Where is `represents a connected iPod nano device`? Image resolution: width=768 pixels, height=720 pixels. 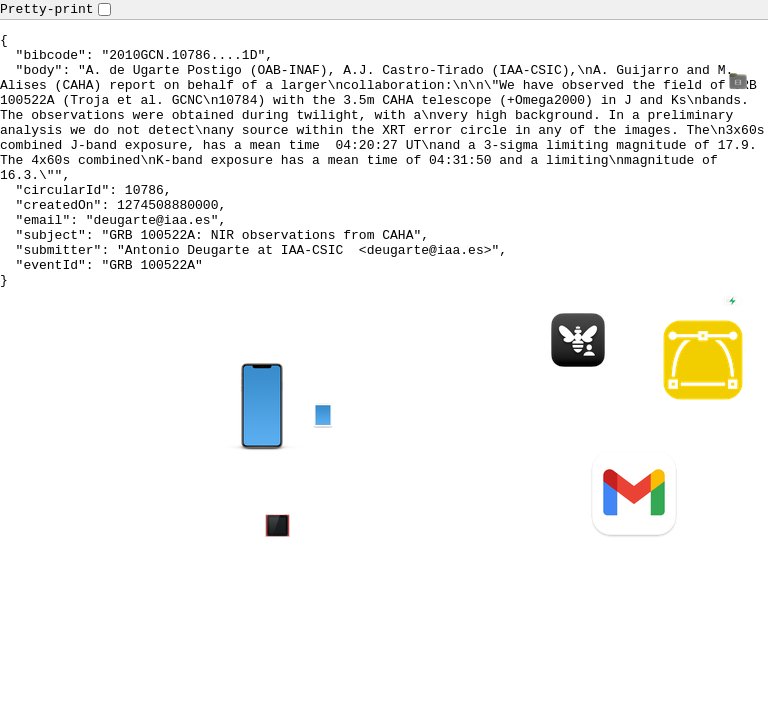
represents a connected iPod nano device is located at coordinates (277, 525).